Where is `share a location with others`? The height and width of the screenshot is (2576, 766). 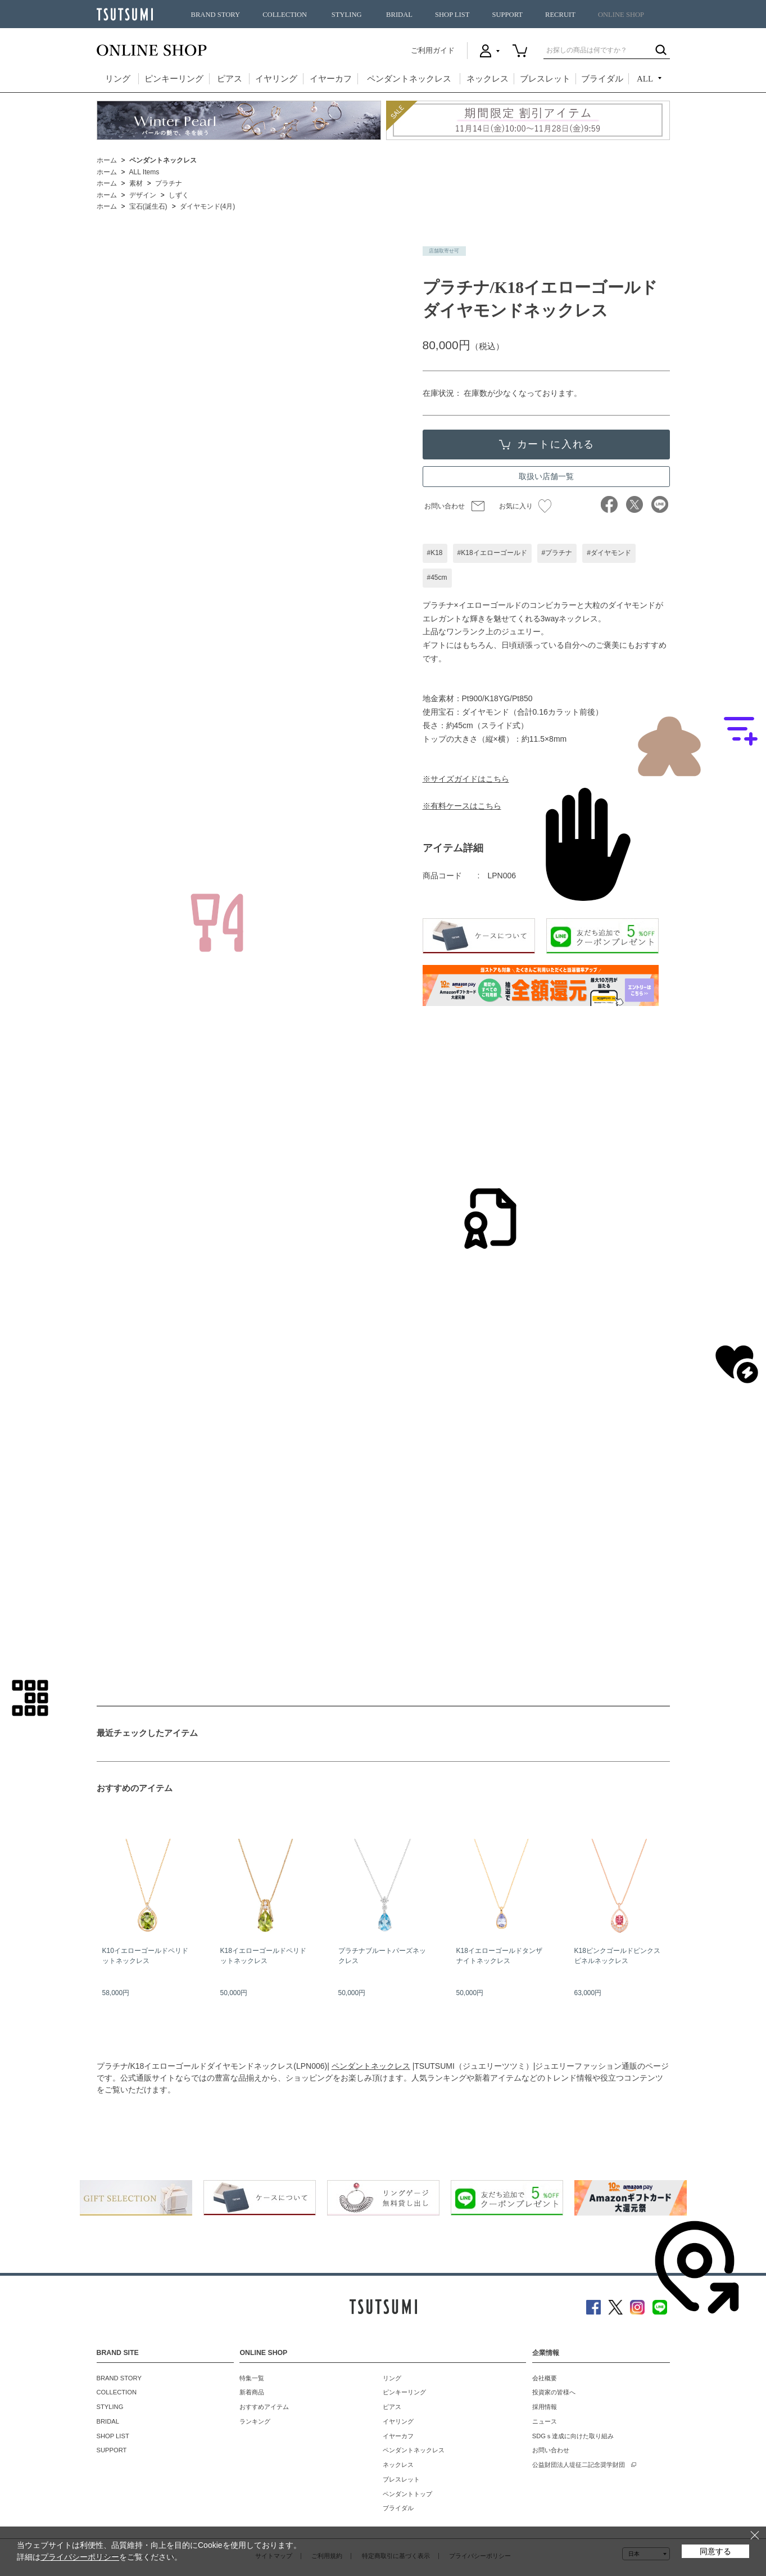 share a location with others is located at coordinates (695, 2265).